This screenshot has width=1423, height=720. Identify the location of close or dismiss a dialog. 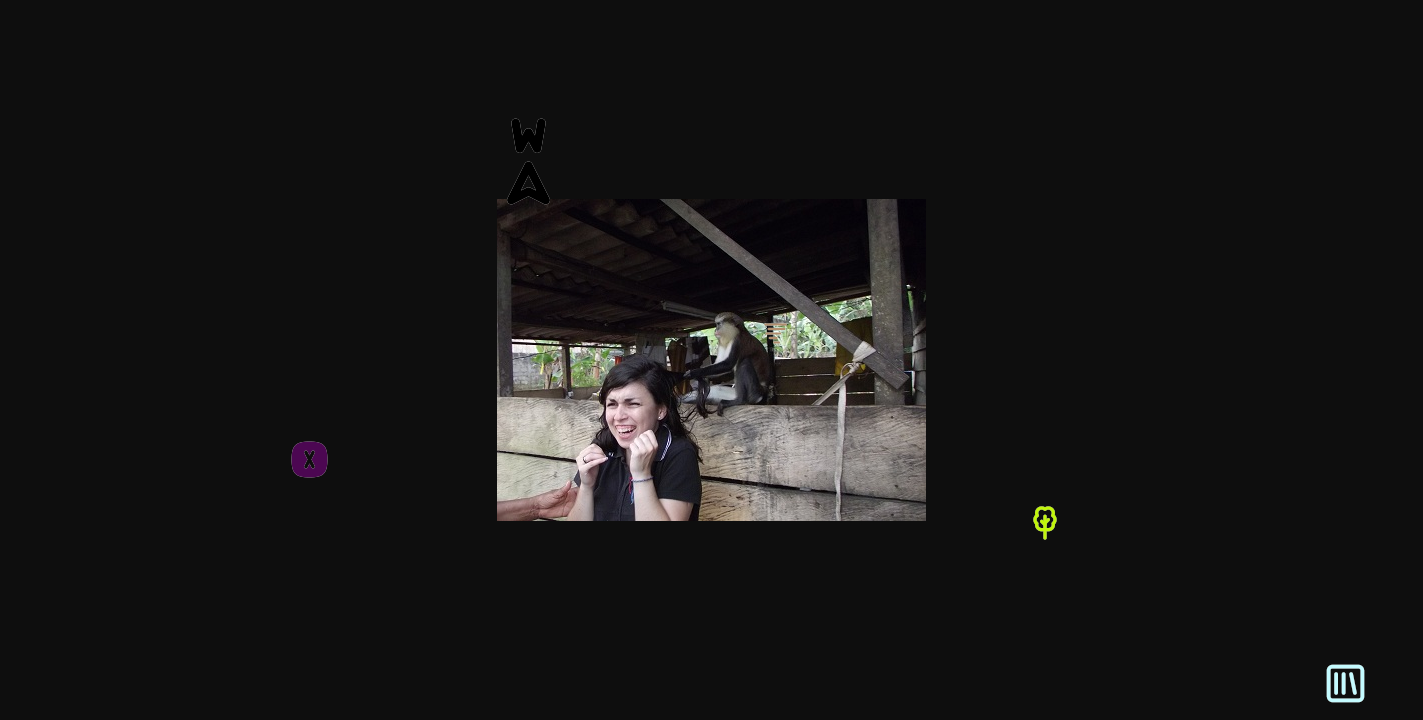
(309, 459).